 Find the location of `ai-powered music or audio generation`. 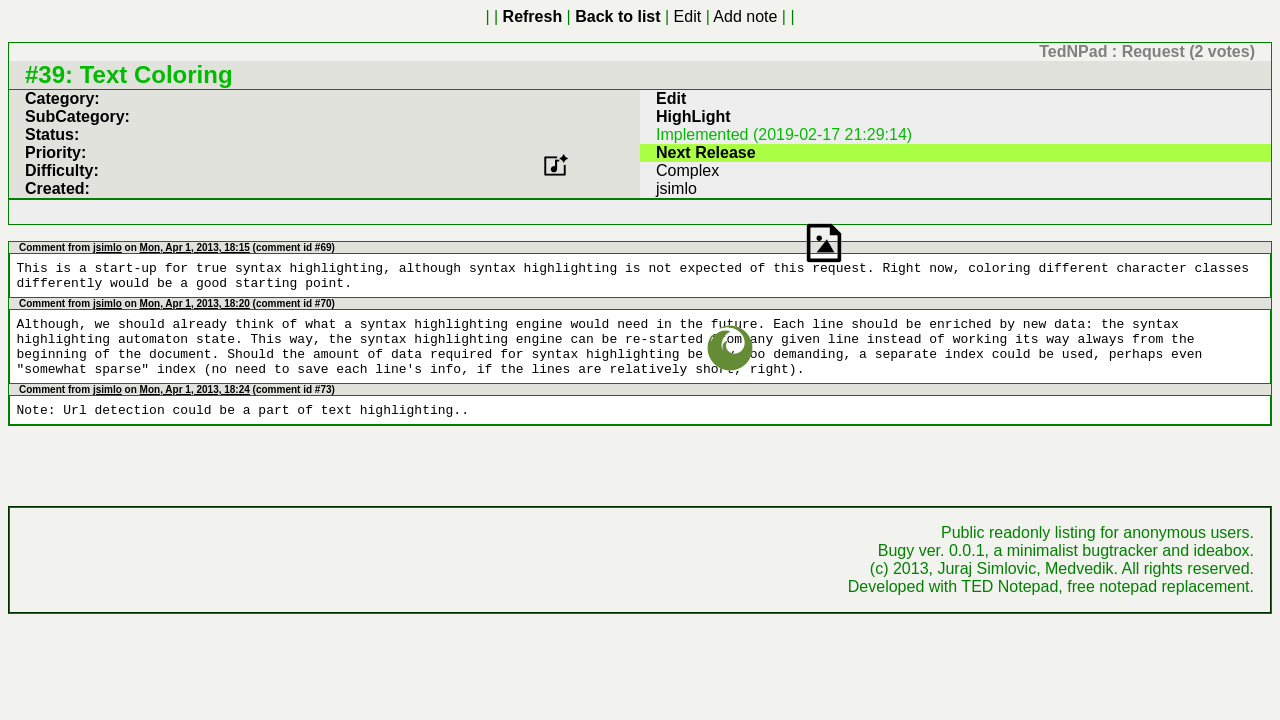

ai-powered music or audio generation is located at coordinates (555, 166).